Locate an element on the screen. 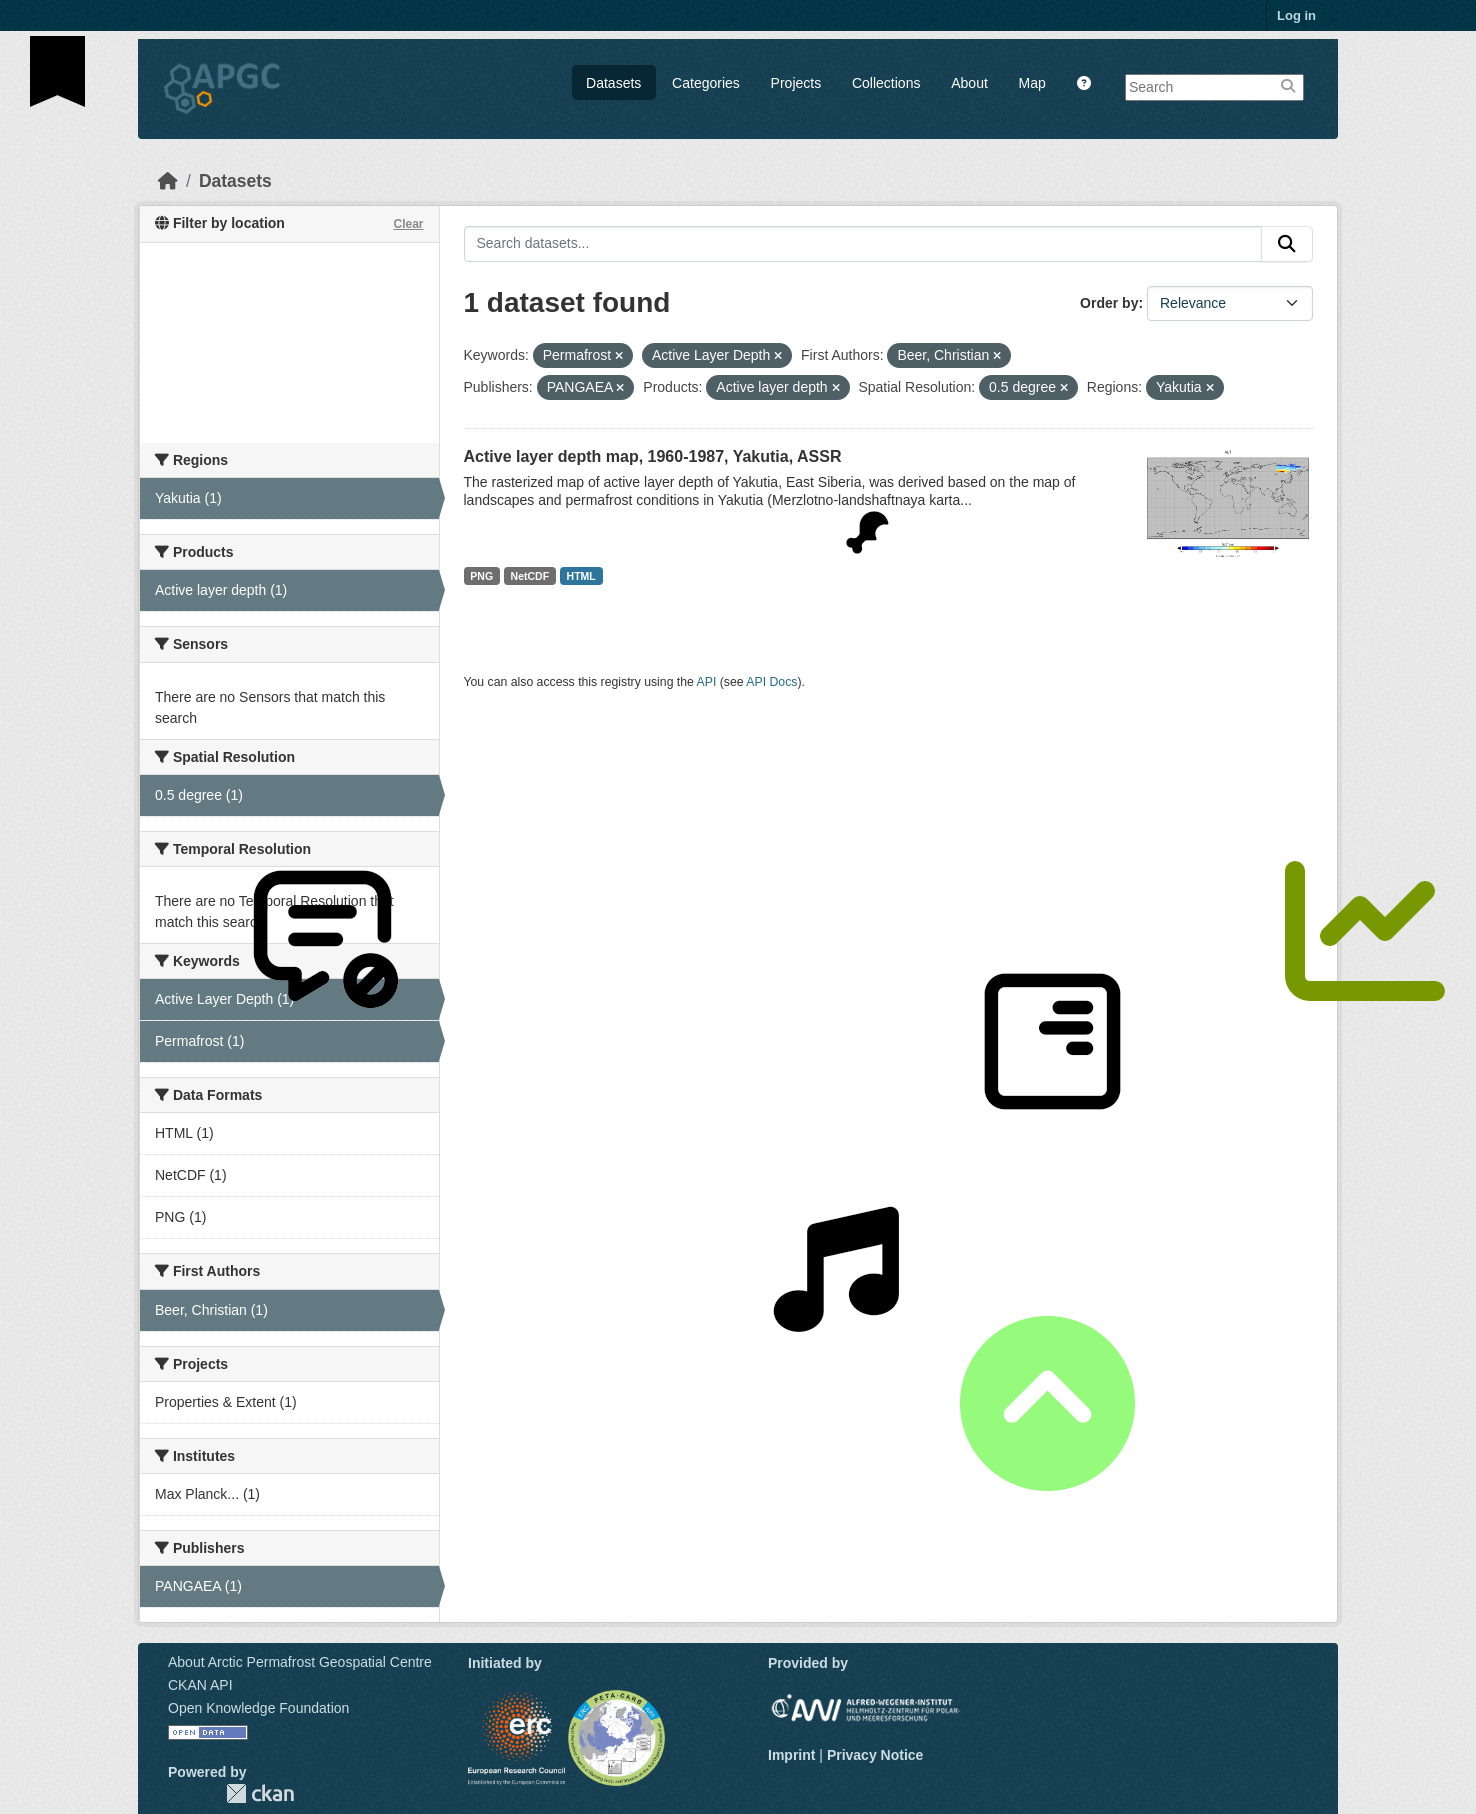 This screenshot has width=1476, height=1814. access food or dining options is located at coordinates (867, 532).